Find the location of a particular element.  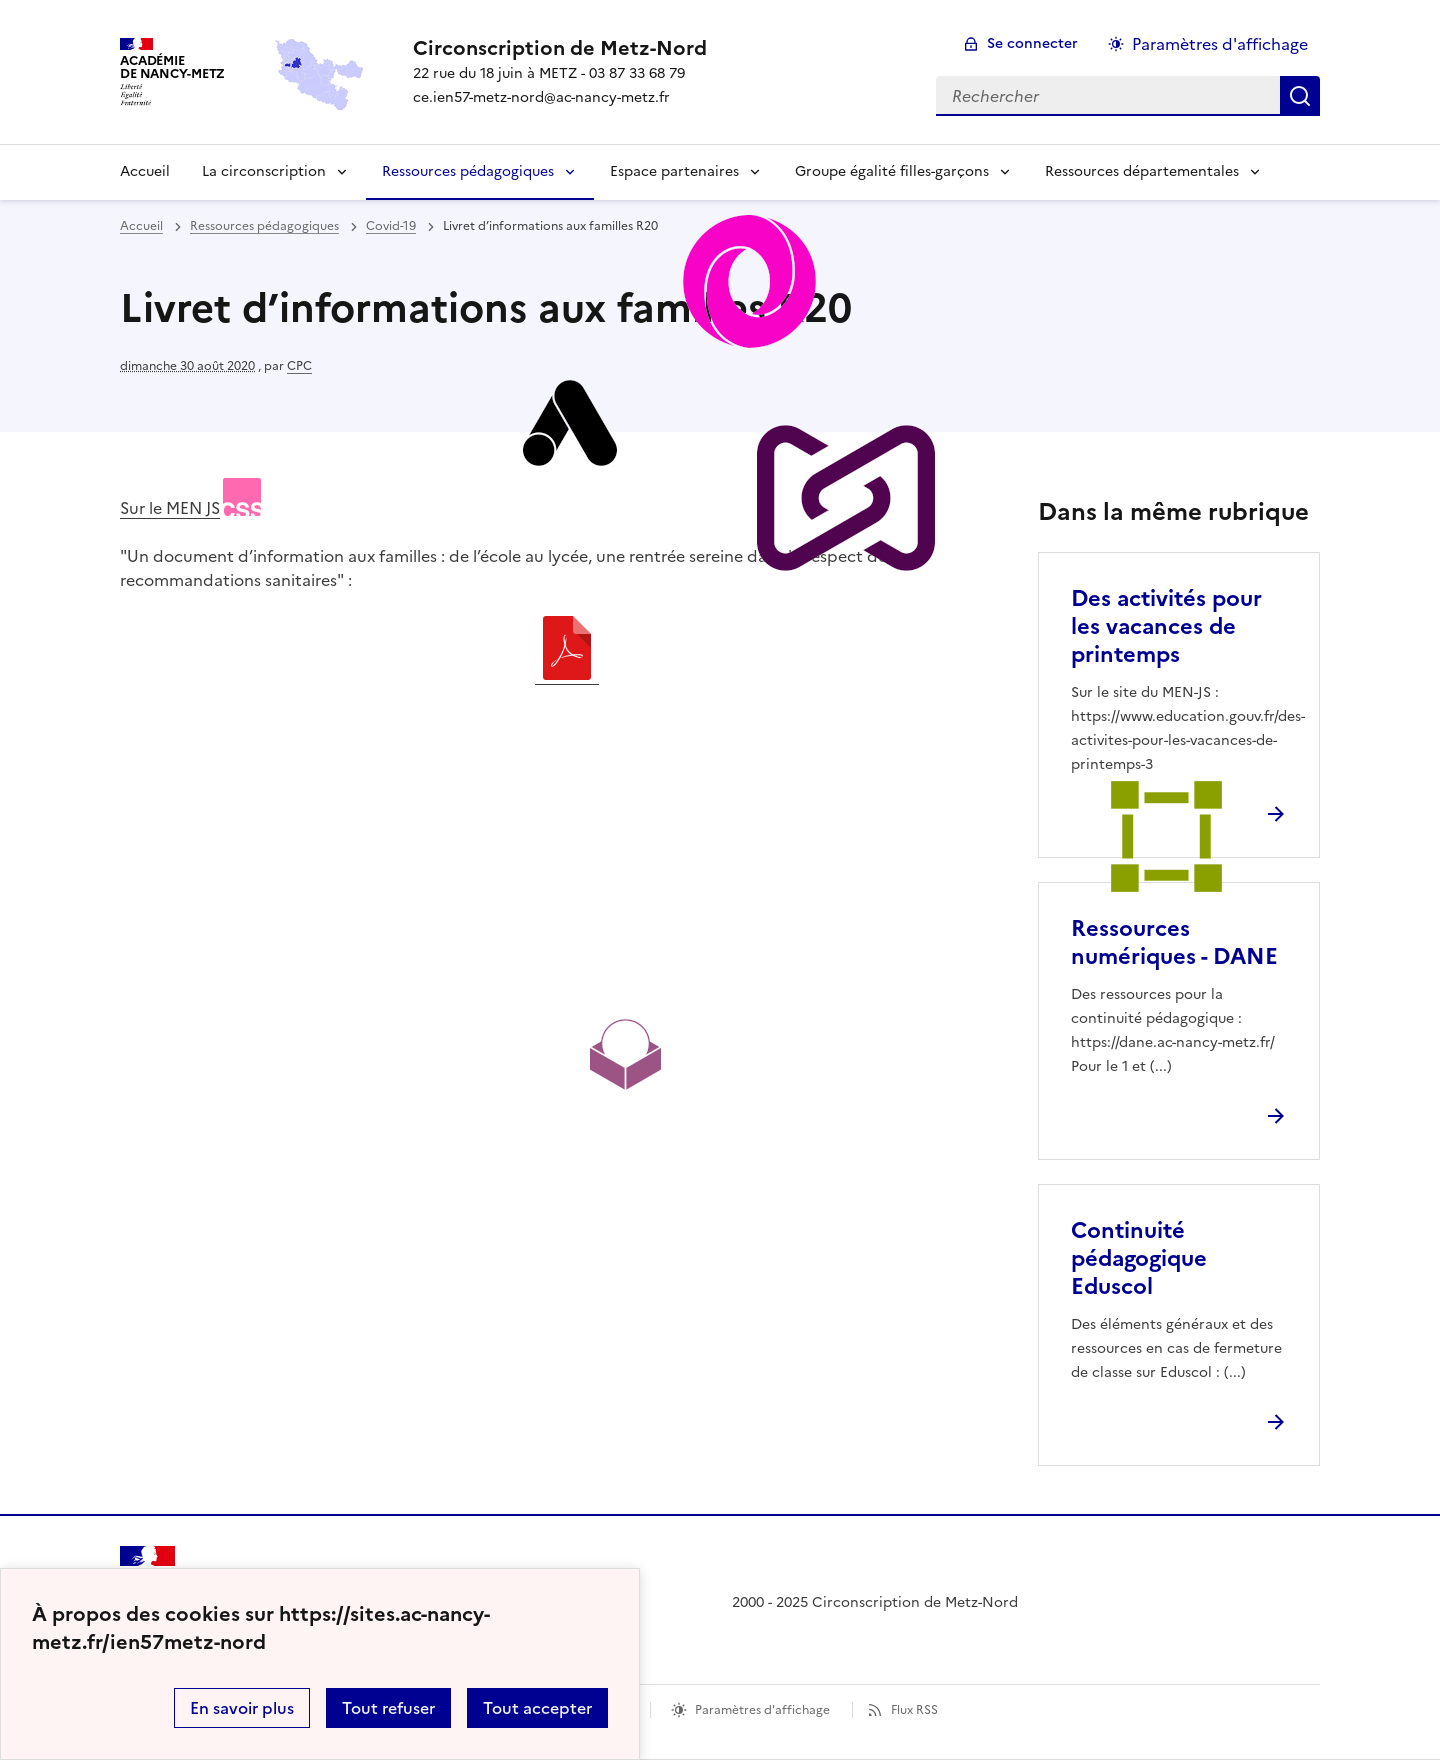

json file format indicator is located at coordinates (749, 281).